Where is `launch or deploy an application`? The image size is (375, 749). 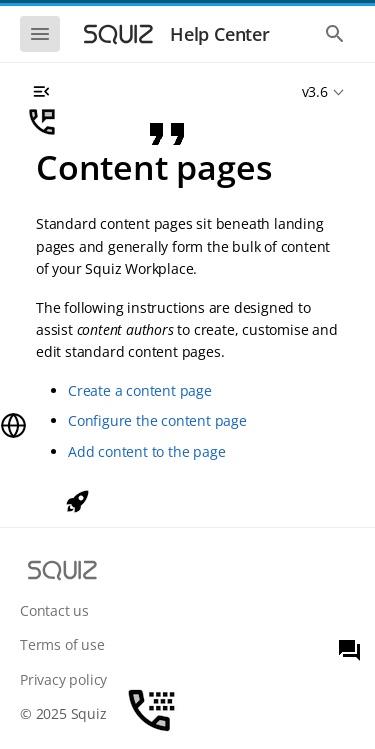
launch or deploy an application is located at coordinates (77, 501).